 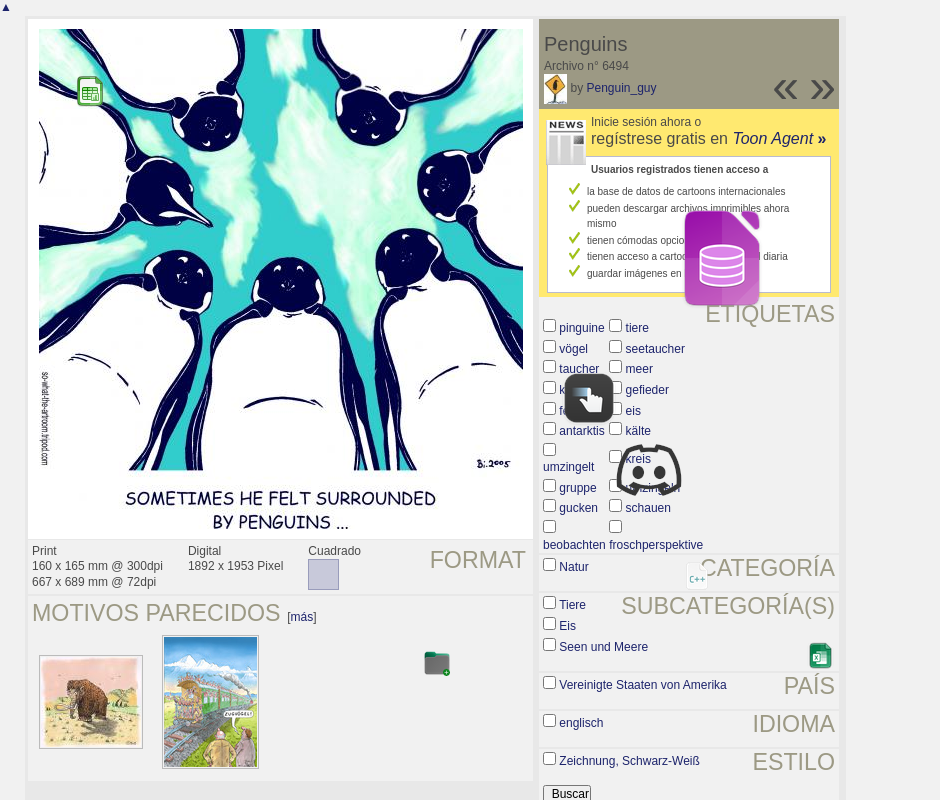 I want to click on libreoffice calc spreadsheet template file, so click(x=90, y=91).